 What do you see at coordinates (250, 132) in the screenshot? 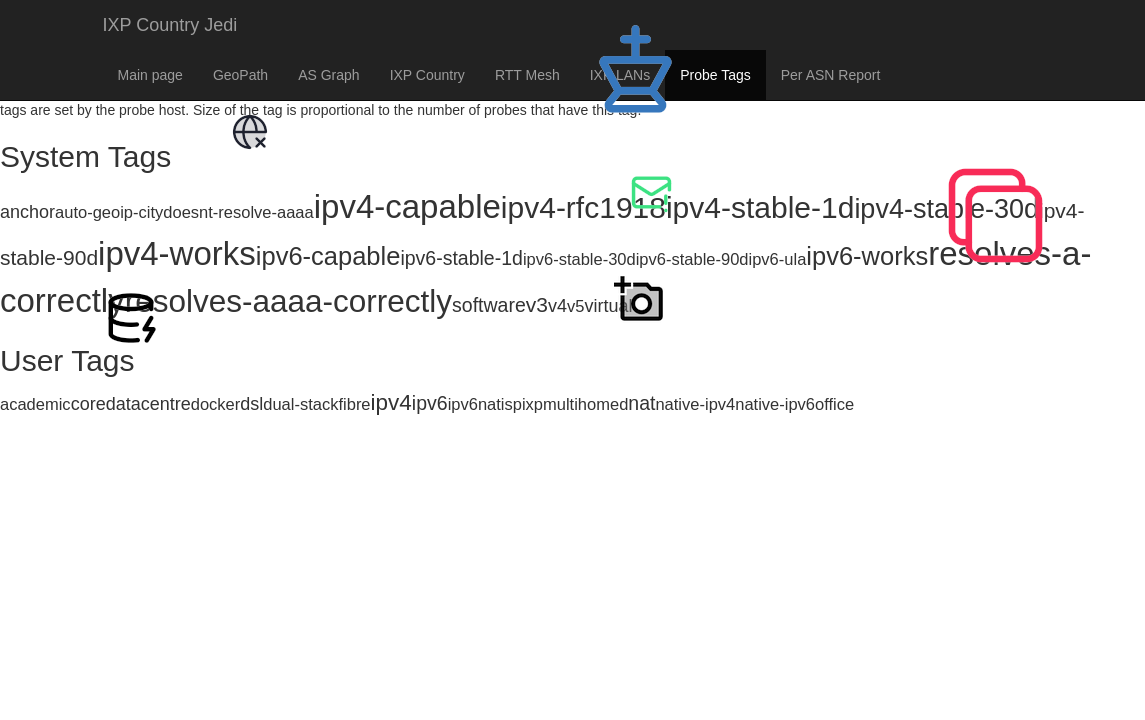
I see `no internet connection` at bounding box center [250, 132].